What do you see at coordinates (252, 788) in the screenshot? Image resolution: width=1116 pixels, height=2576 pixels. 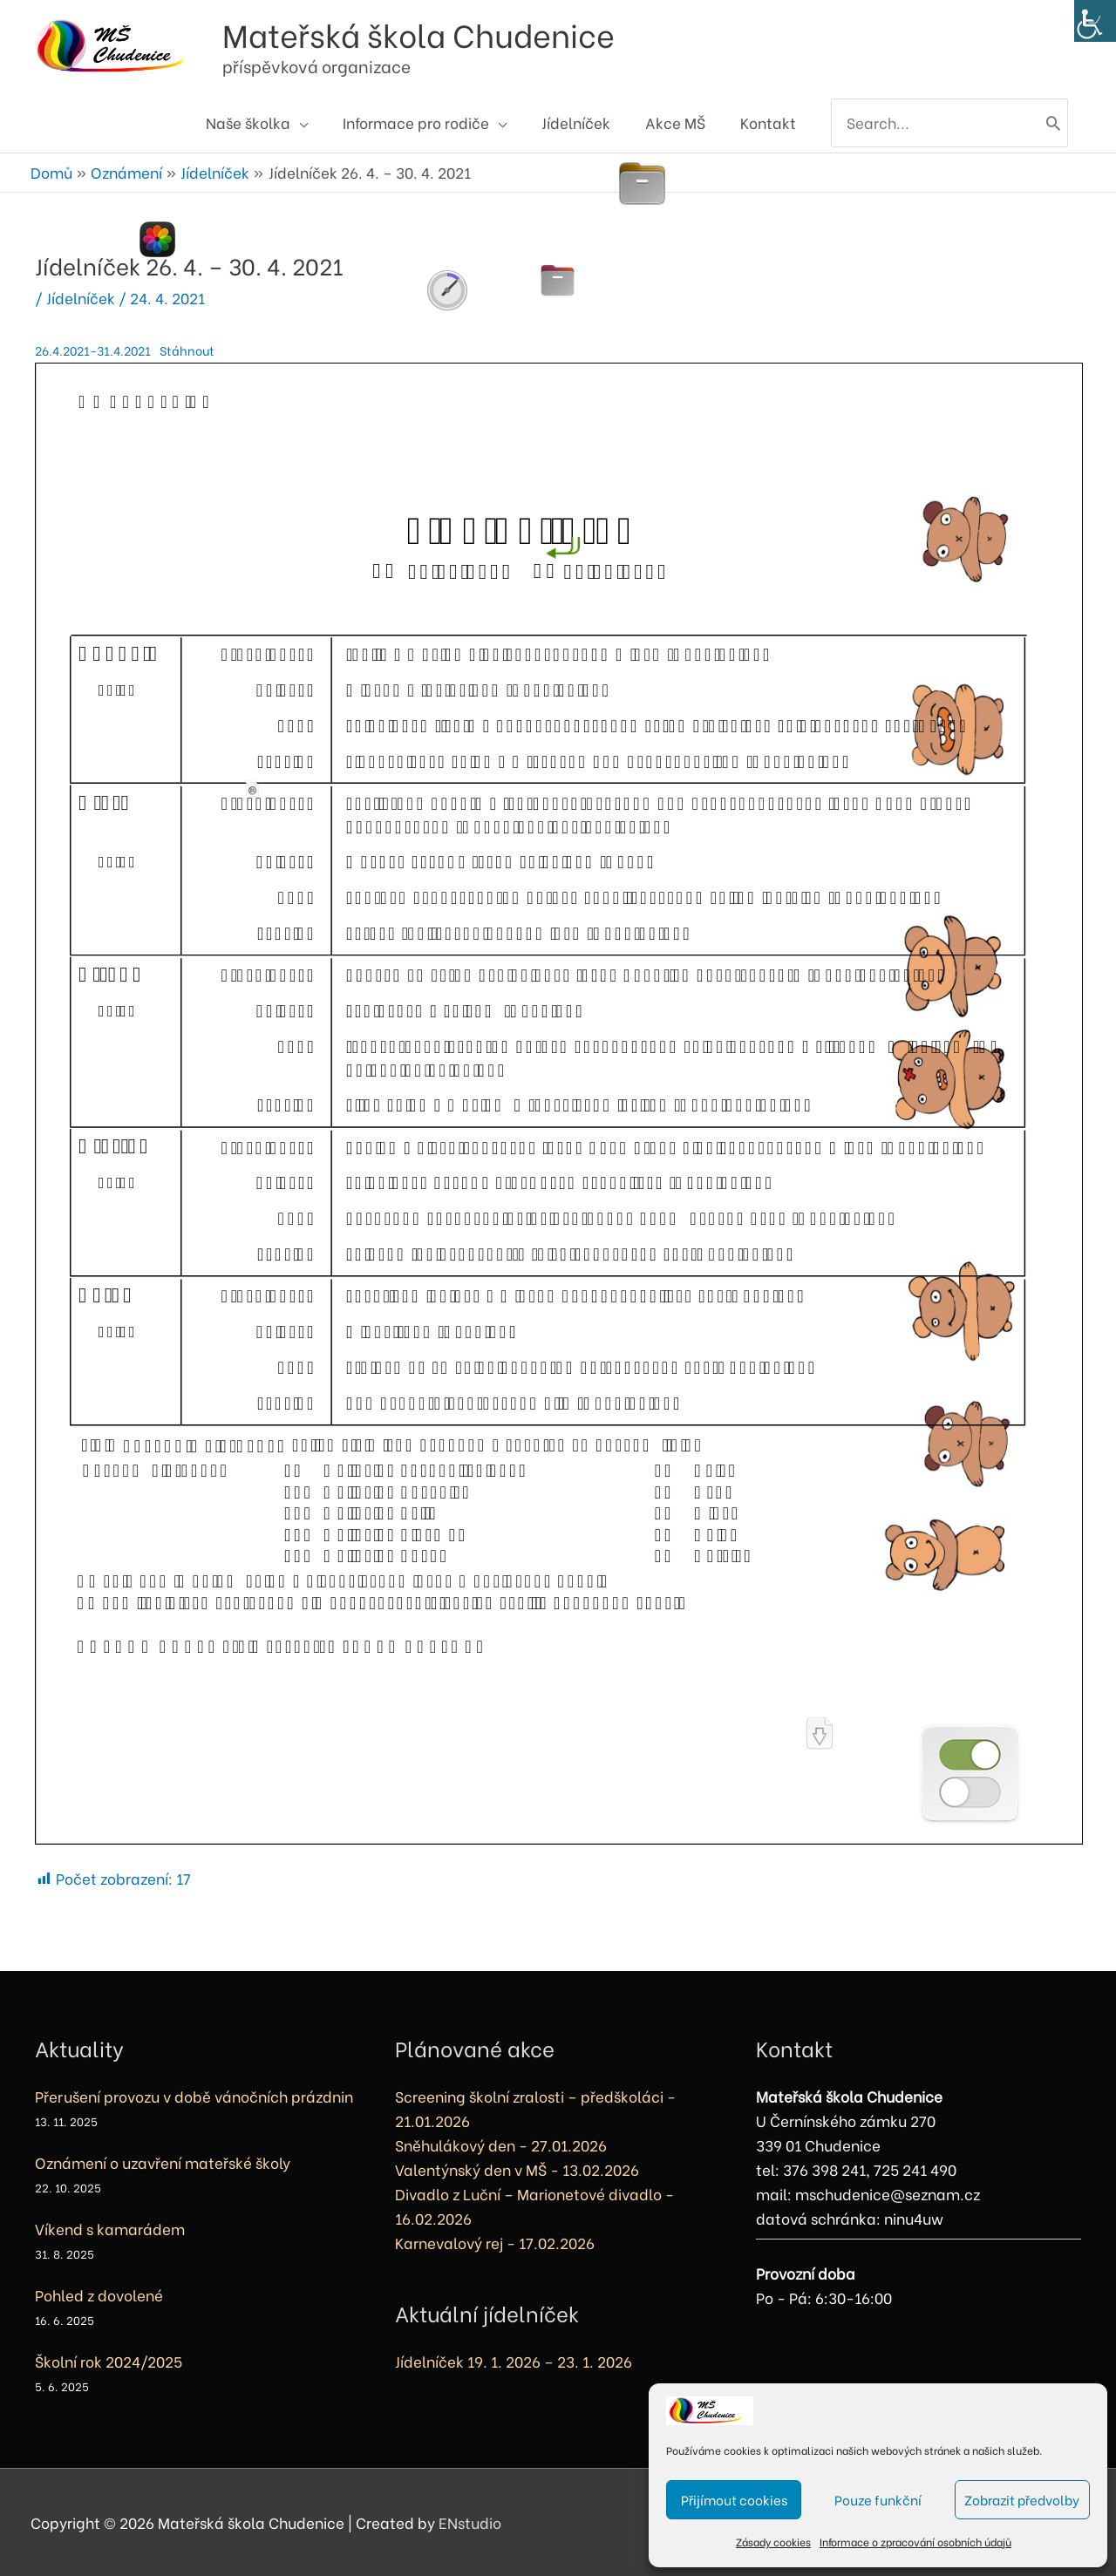 I see `a rust programming language source file` at bounding box center [252, 788].